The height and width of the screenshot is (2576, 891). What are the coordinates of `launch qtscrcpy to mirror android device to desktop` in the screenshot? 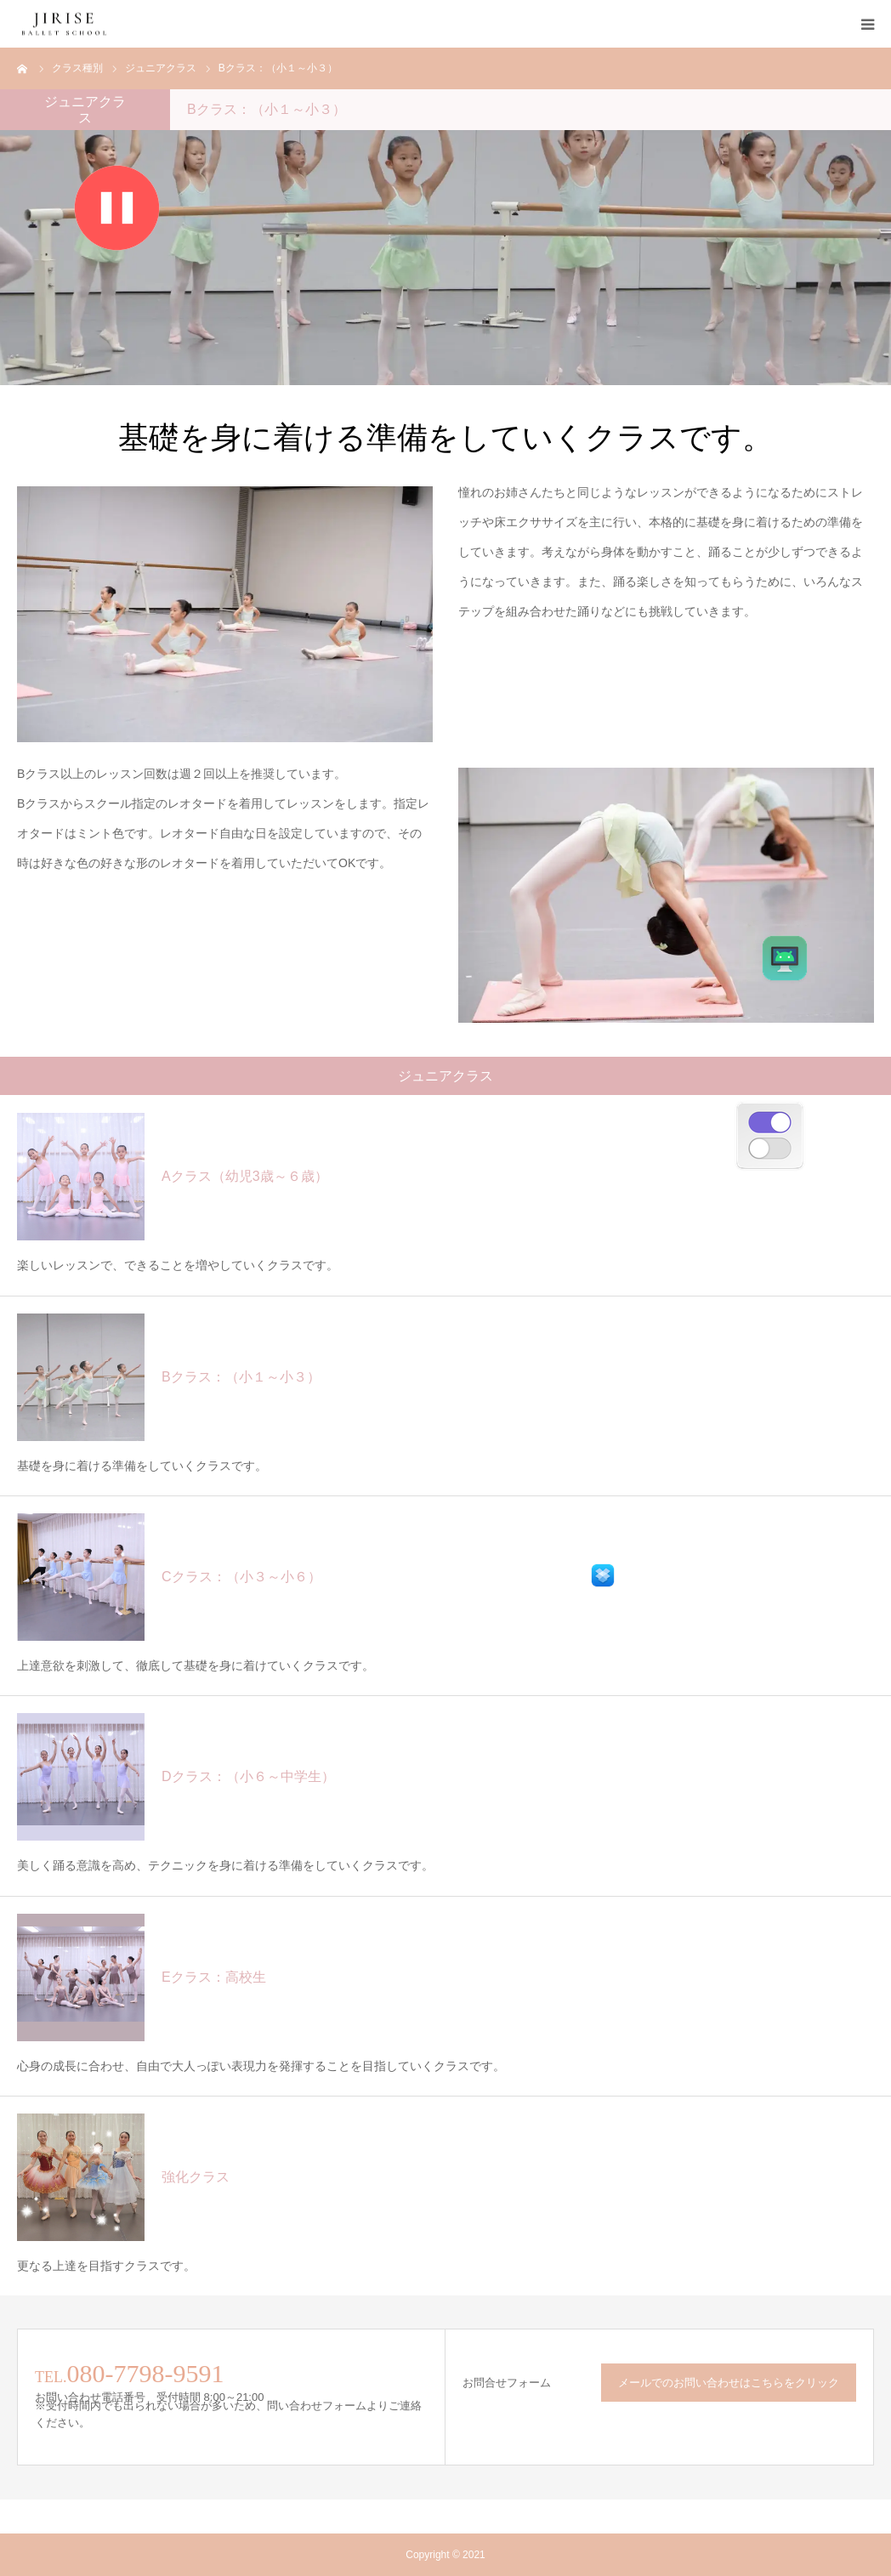 It's located at (785, 958).